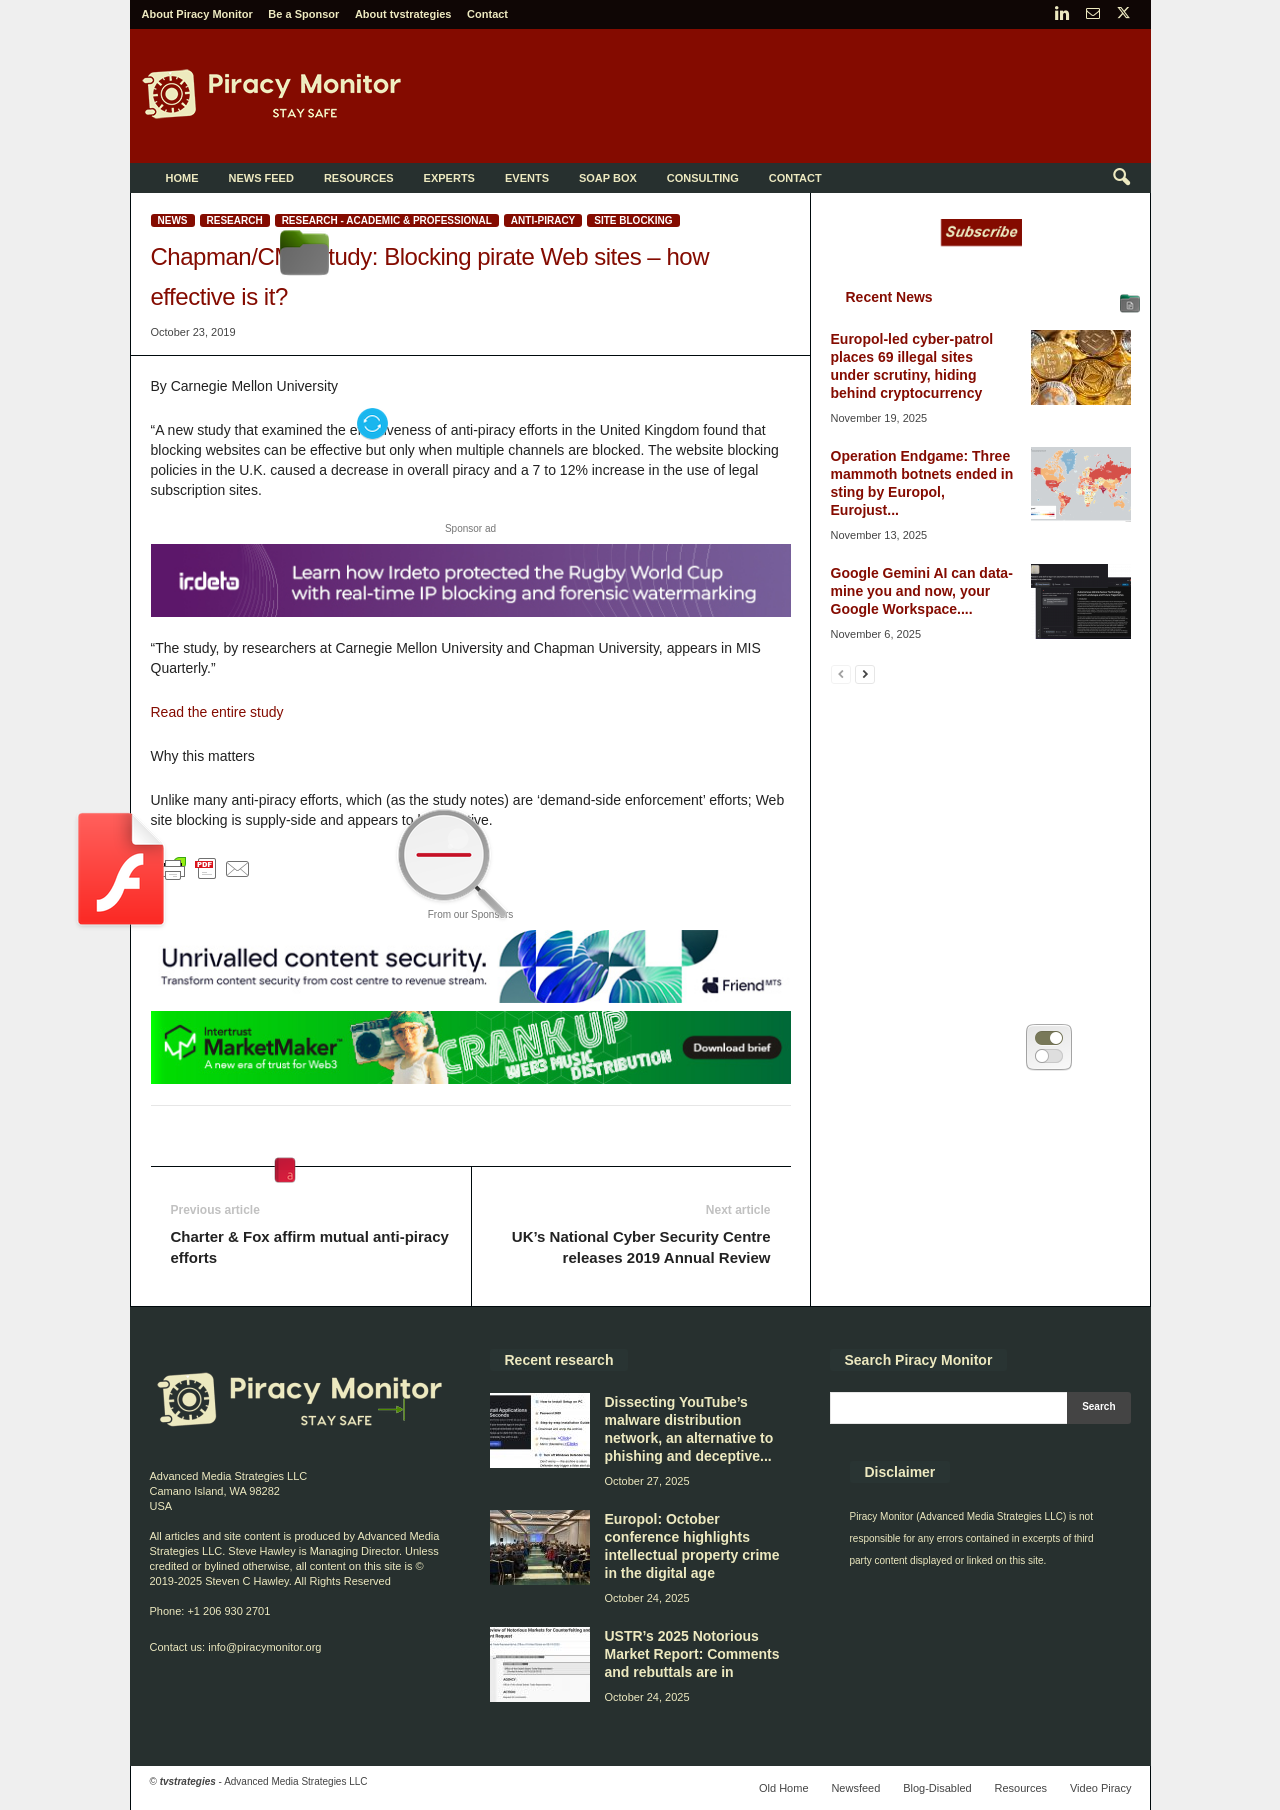 The height and width of the screenshot is (1810, 1280). What do you see at coordinates (1049, 1047) in the screenshot?
I see `open desktop preferences or settings` at bounding box center [1049, 1047].